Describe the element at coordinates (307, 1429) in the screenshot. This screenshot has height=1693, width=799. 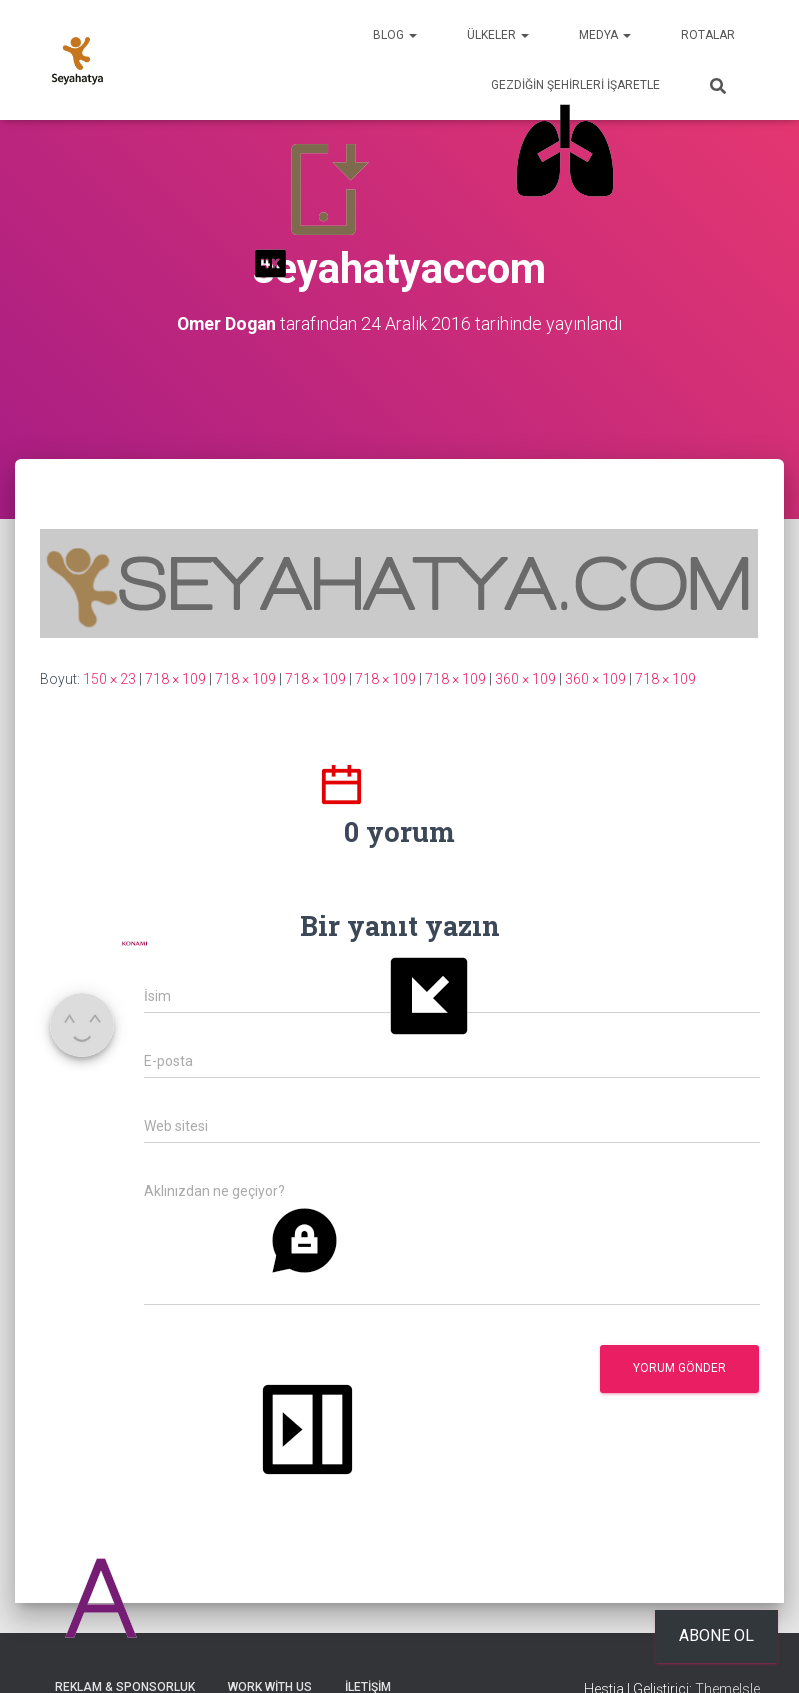
I see `expand or show the sidebar panel` at that location.